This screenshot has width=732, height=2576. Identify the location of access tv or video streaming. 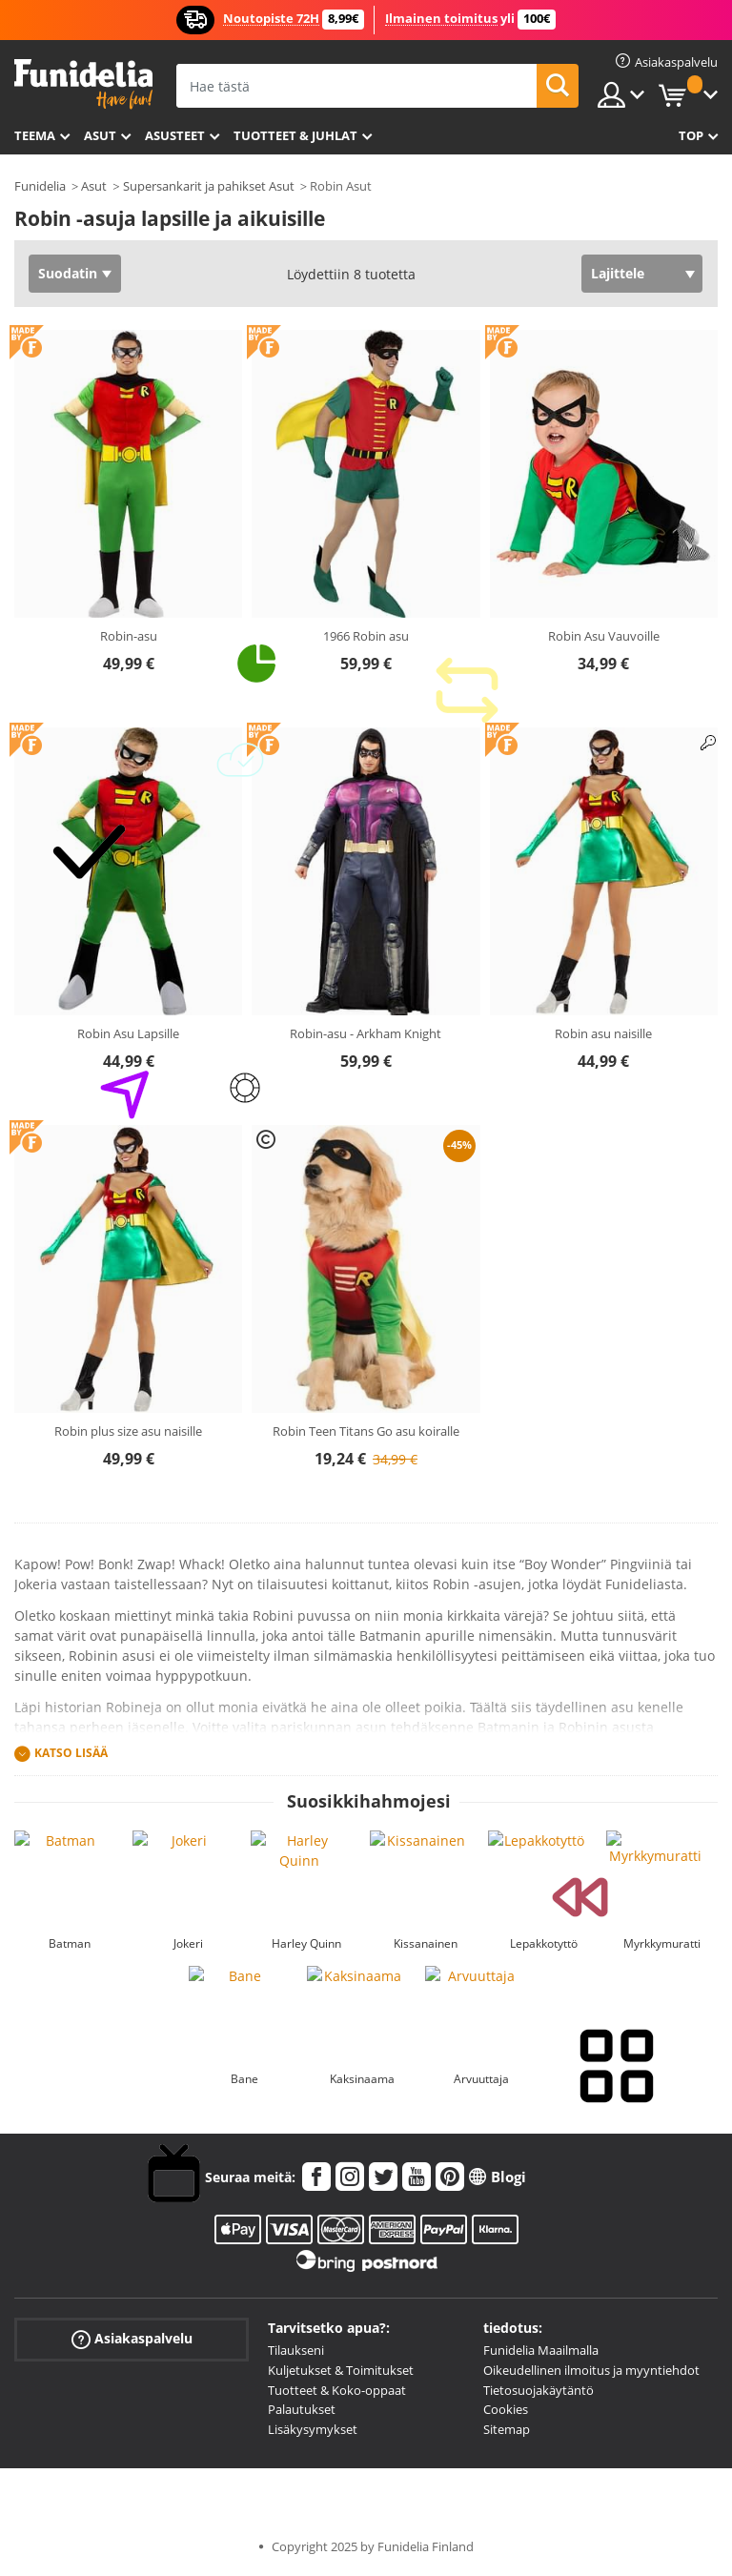
(173, 2173).